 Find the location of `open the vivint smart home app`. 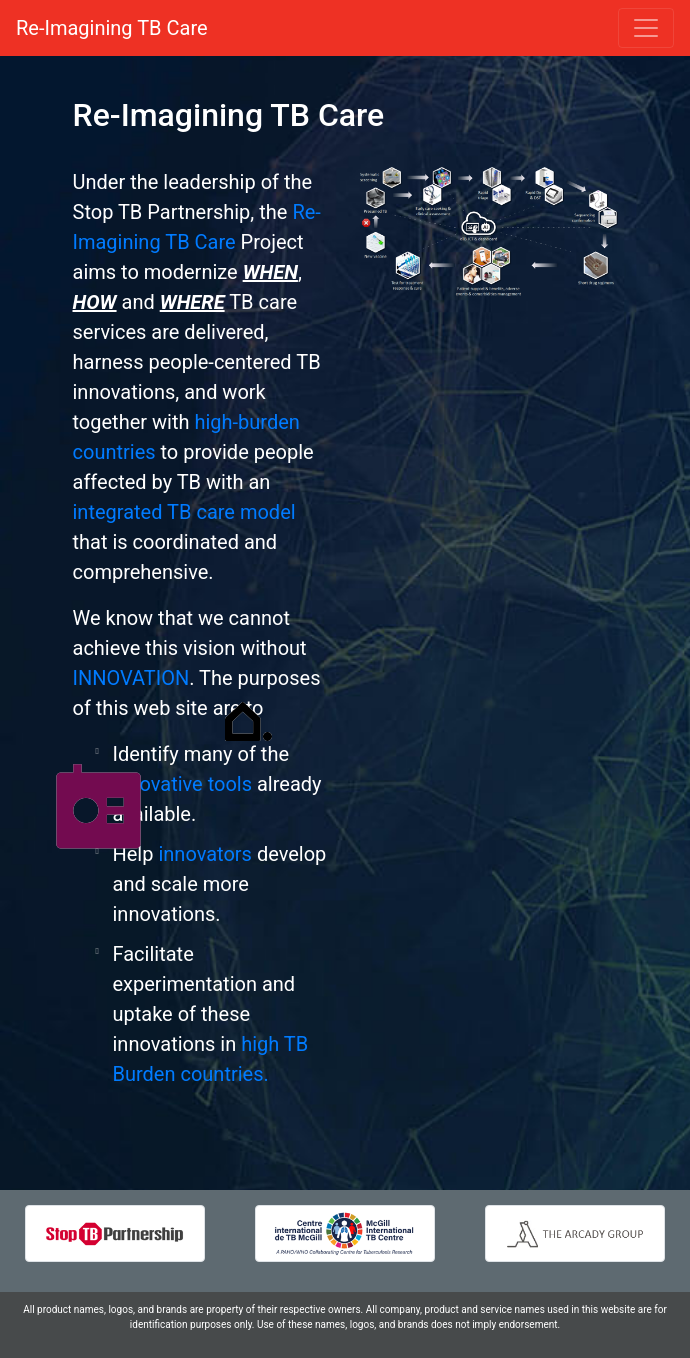

open the vivint smart home app is located at coordinates (248, 721).